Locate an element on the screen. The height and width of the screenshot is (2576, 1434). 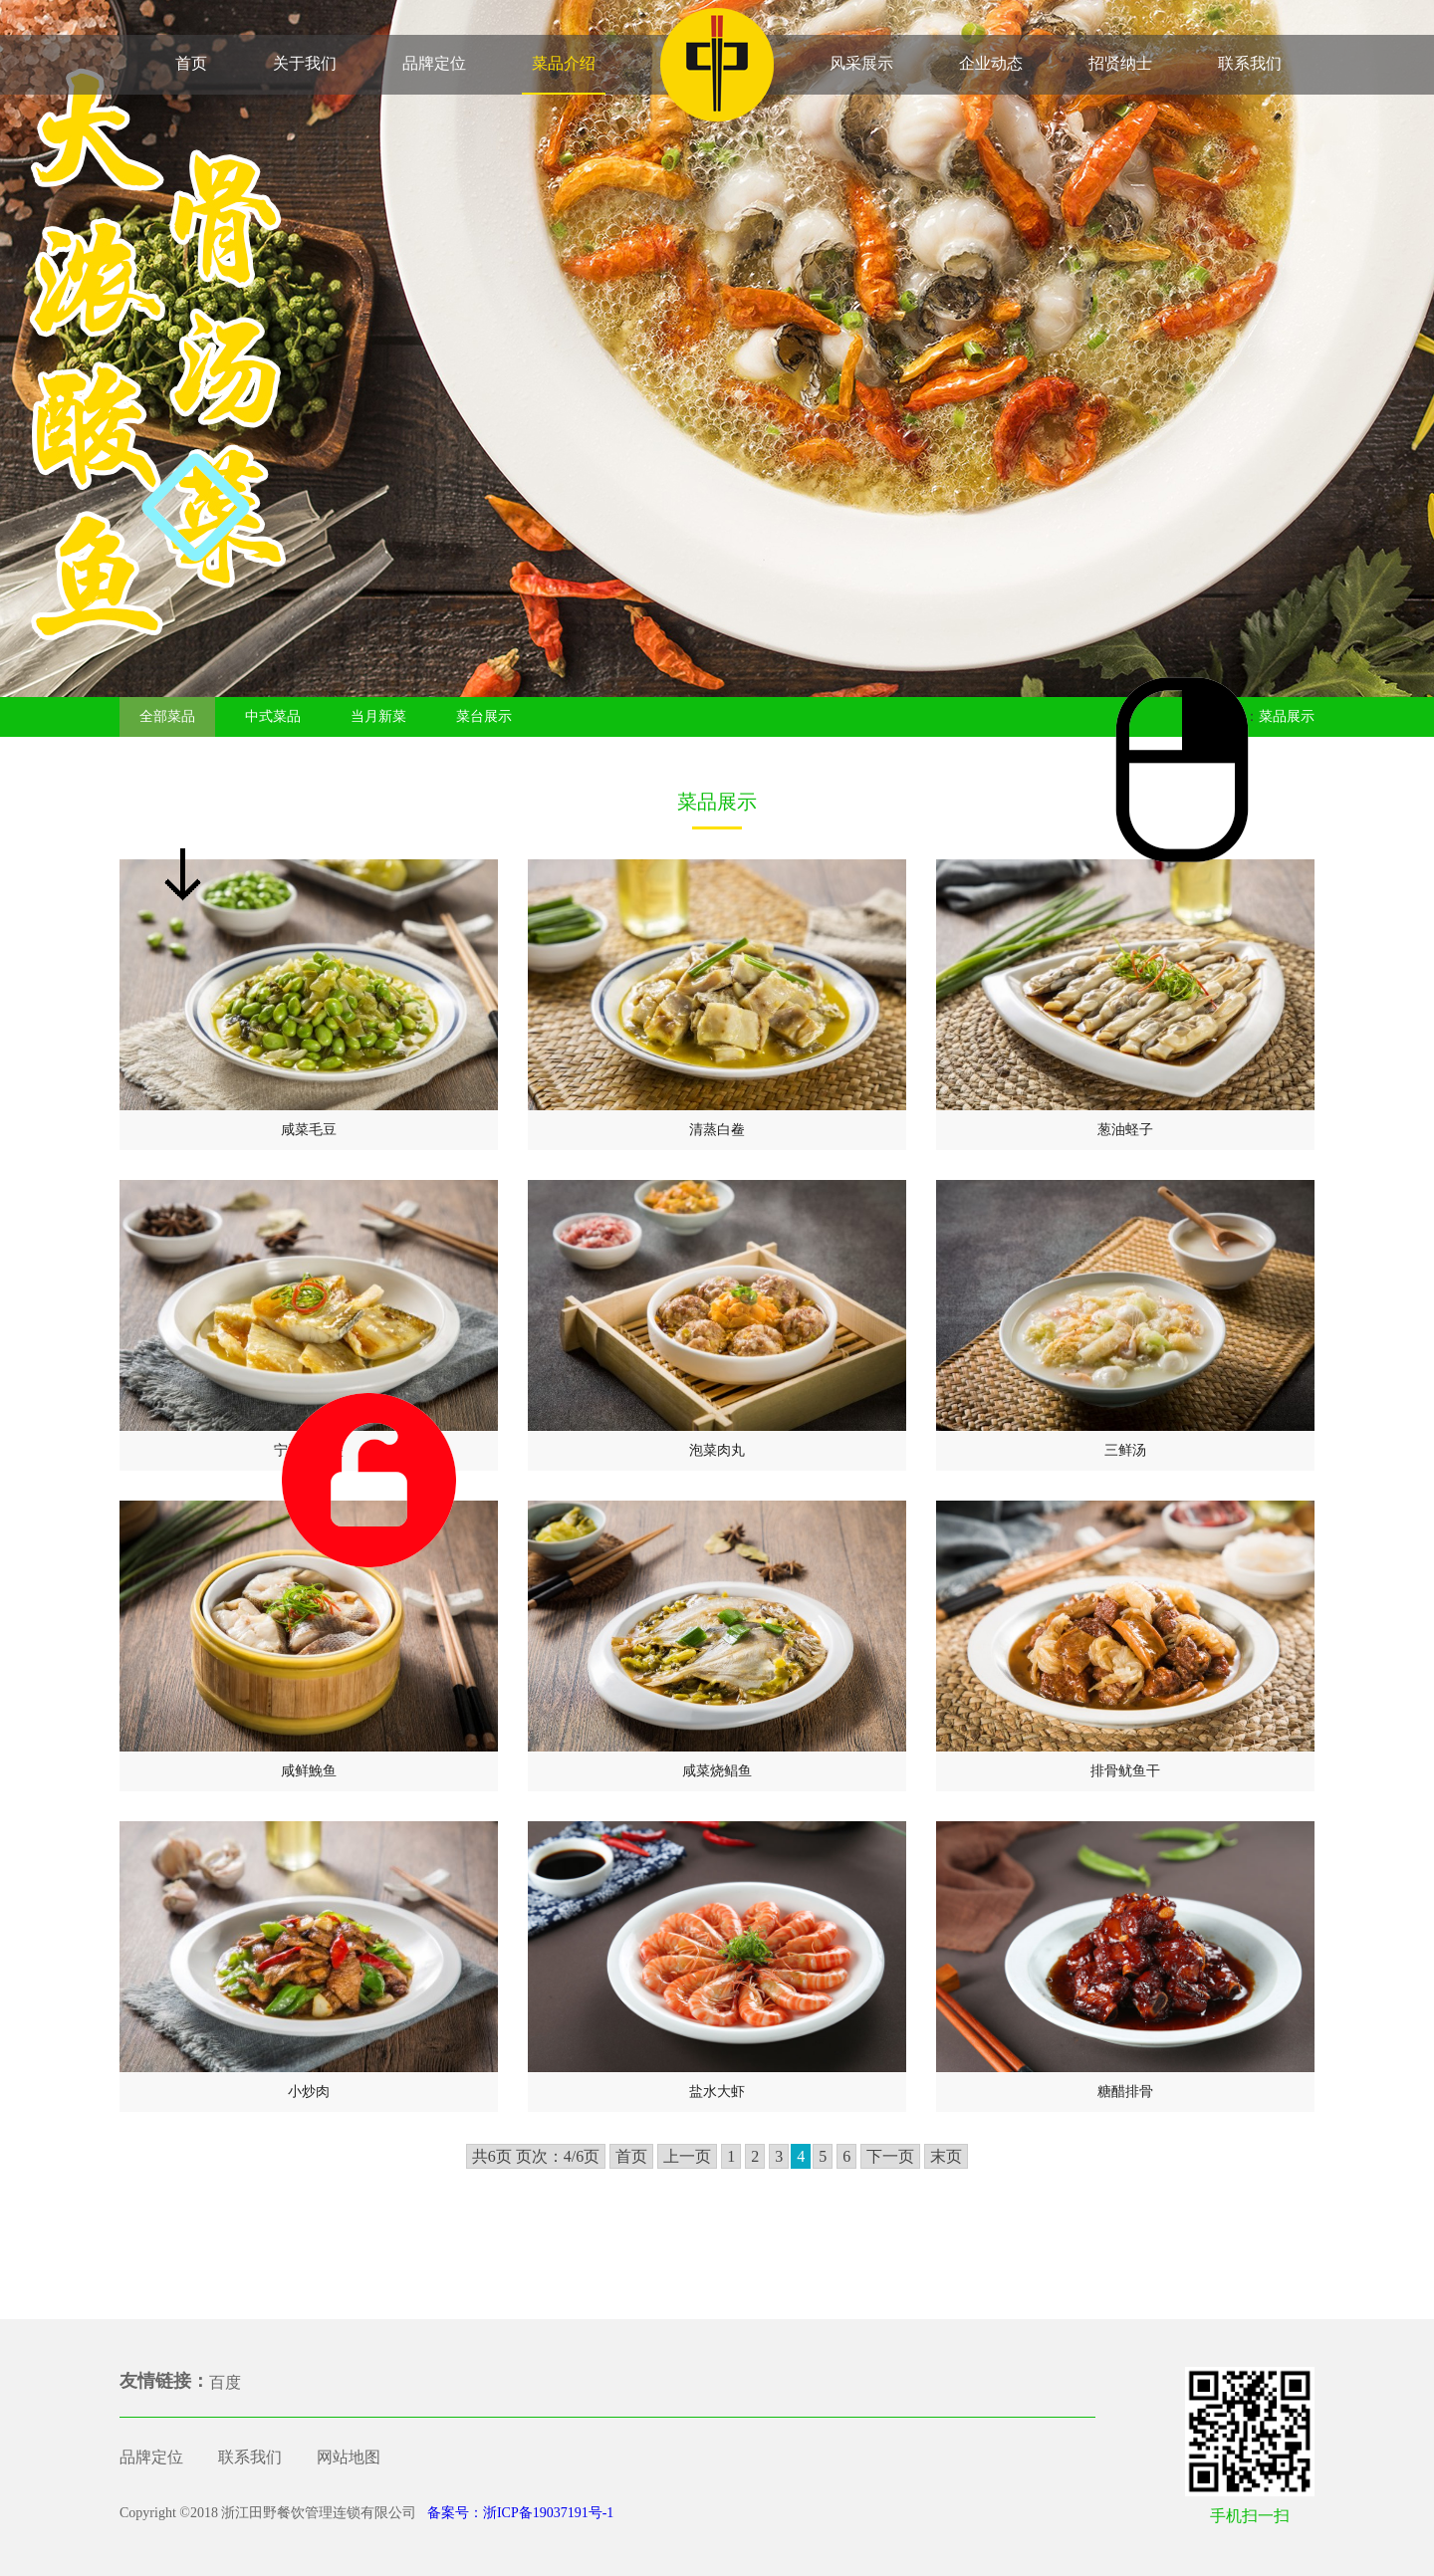
indicates premium or pro feature is located at coordinates (195, 507).